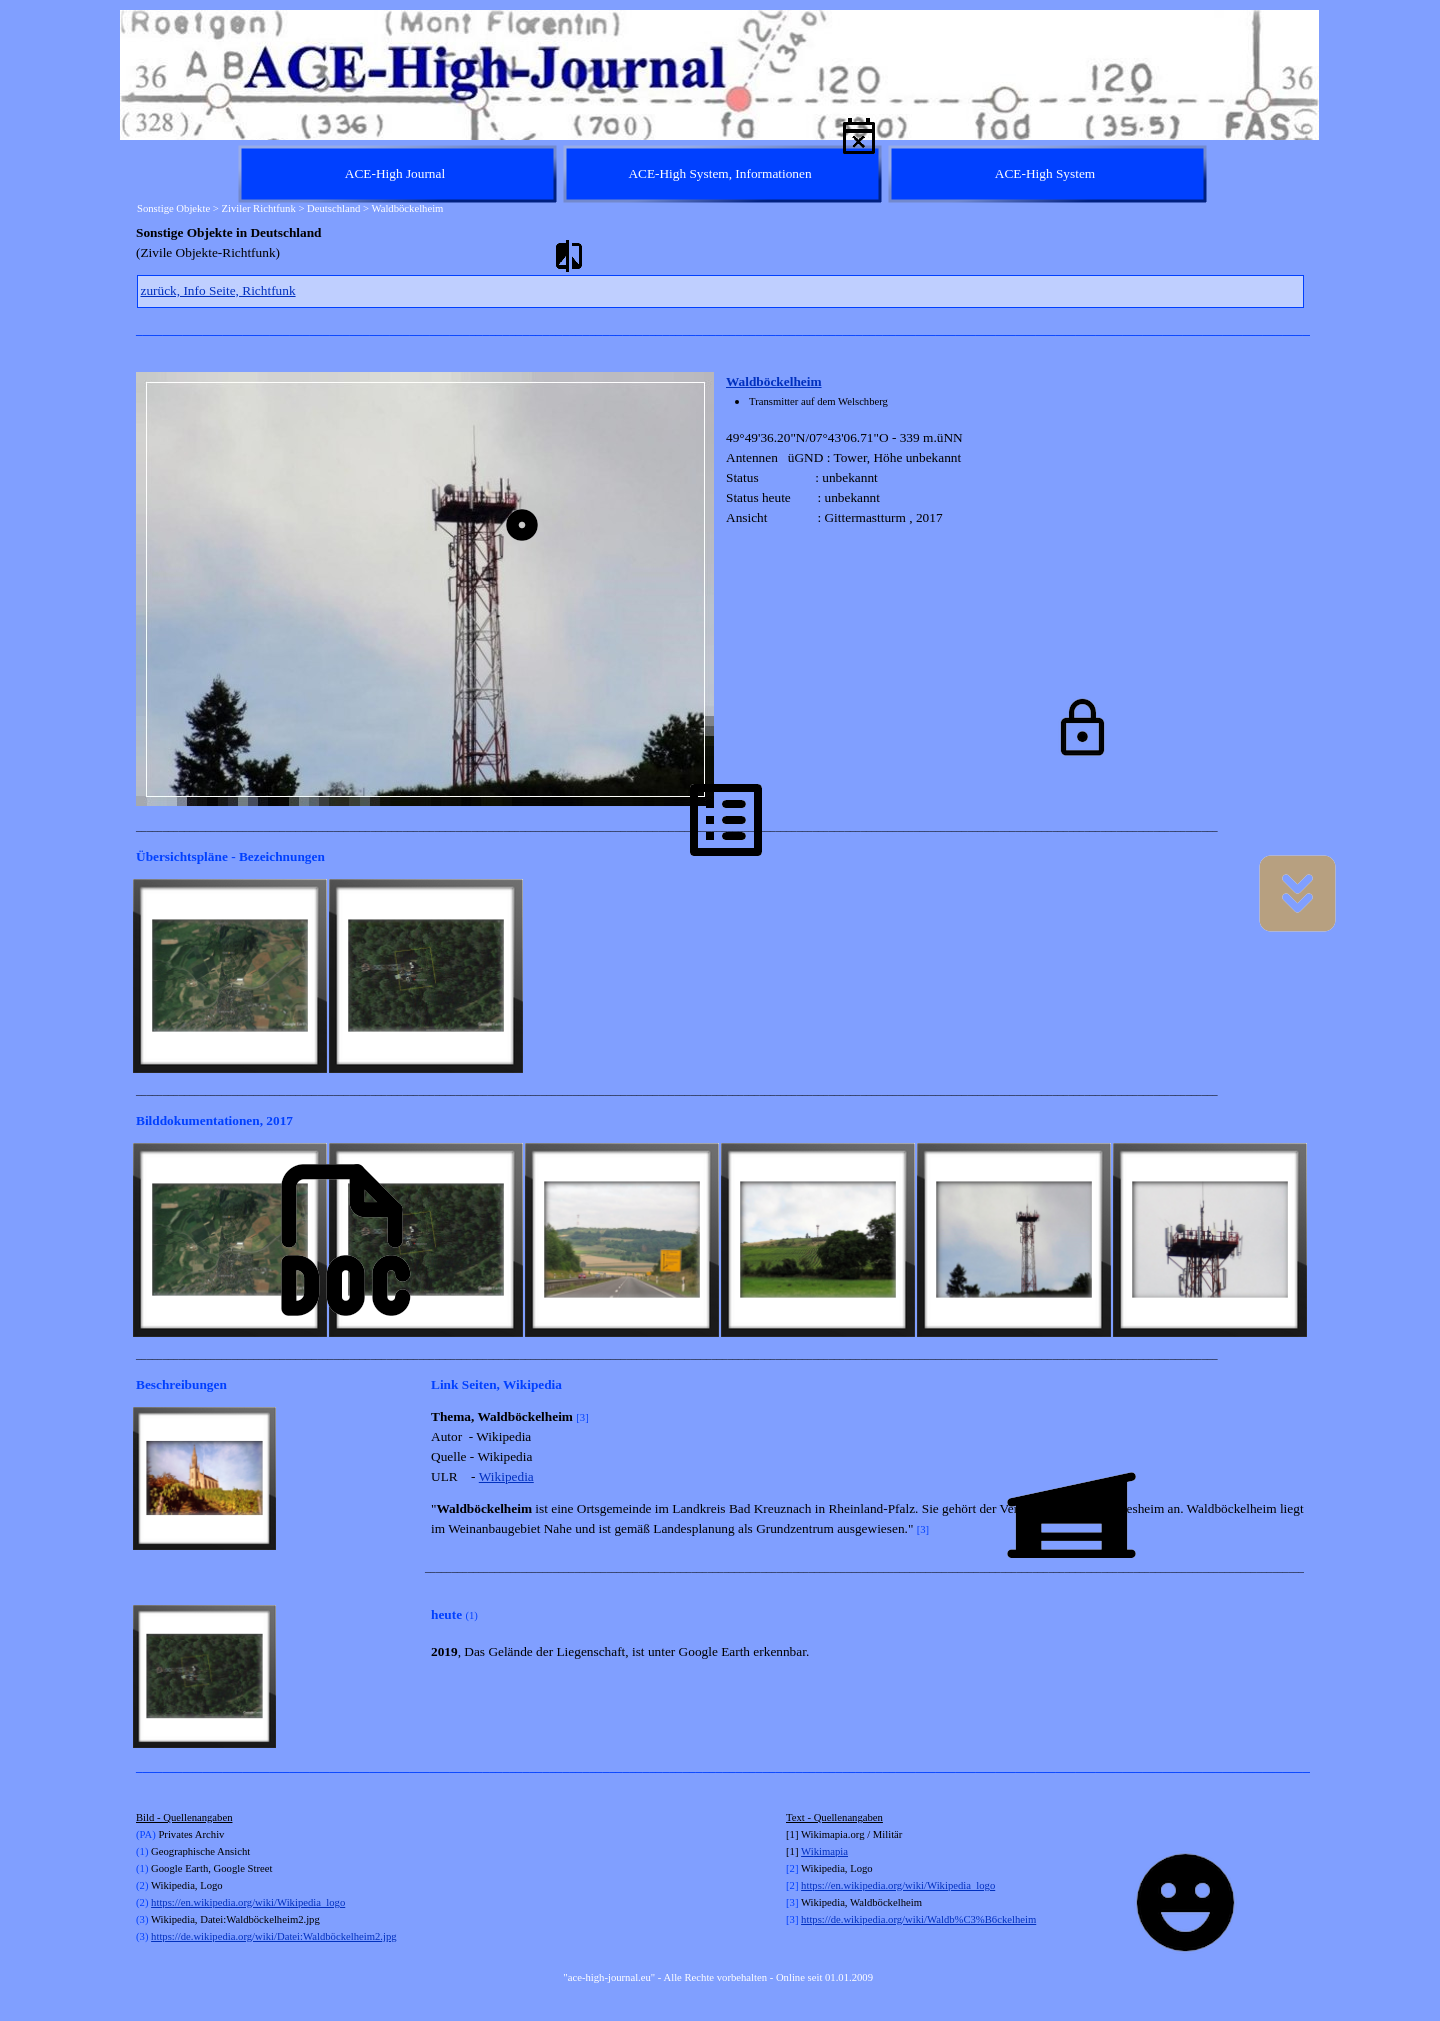 This screenshot has height=2021, width=1440. What do you see at coordinates (522, 525) in the screenshot?
I see `select or mark as active option` at bounding box center [522, 525].